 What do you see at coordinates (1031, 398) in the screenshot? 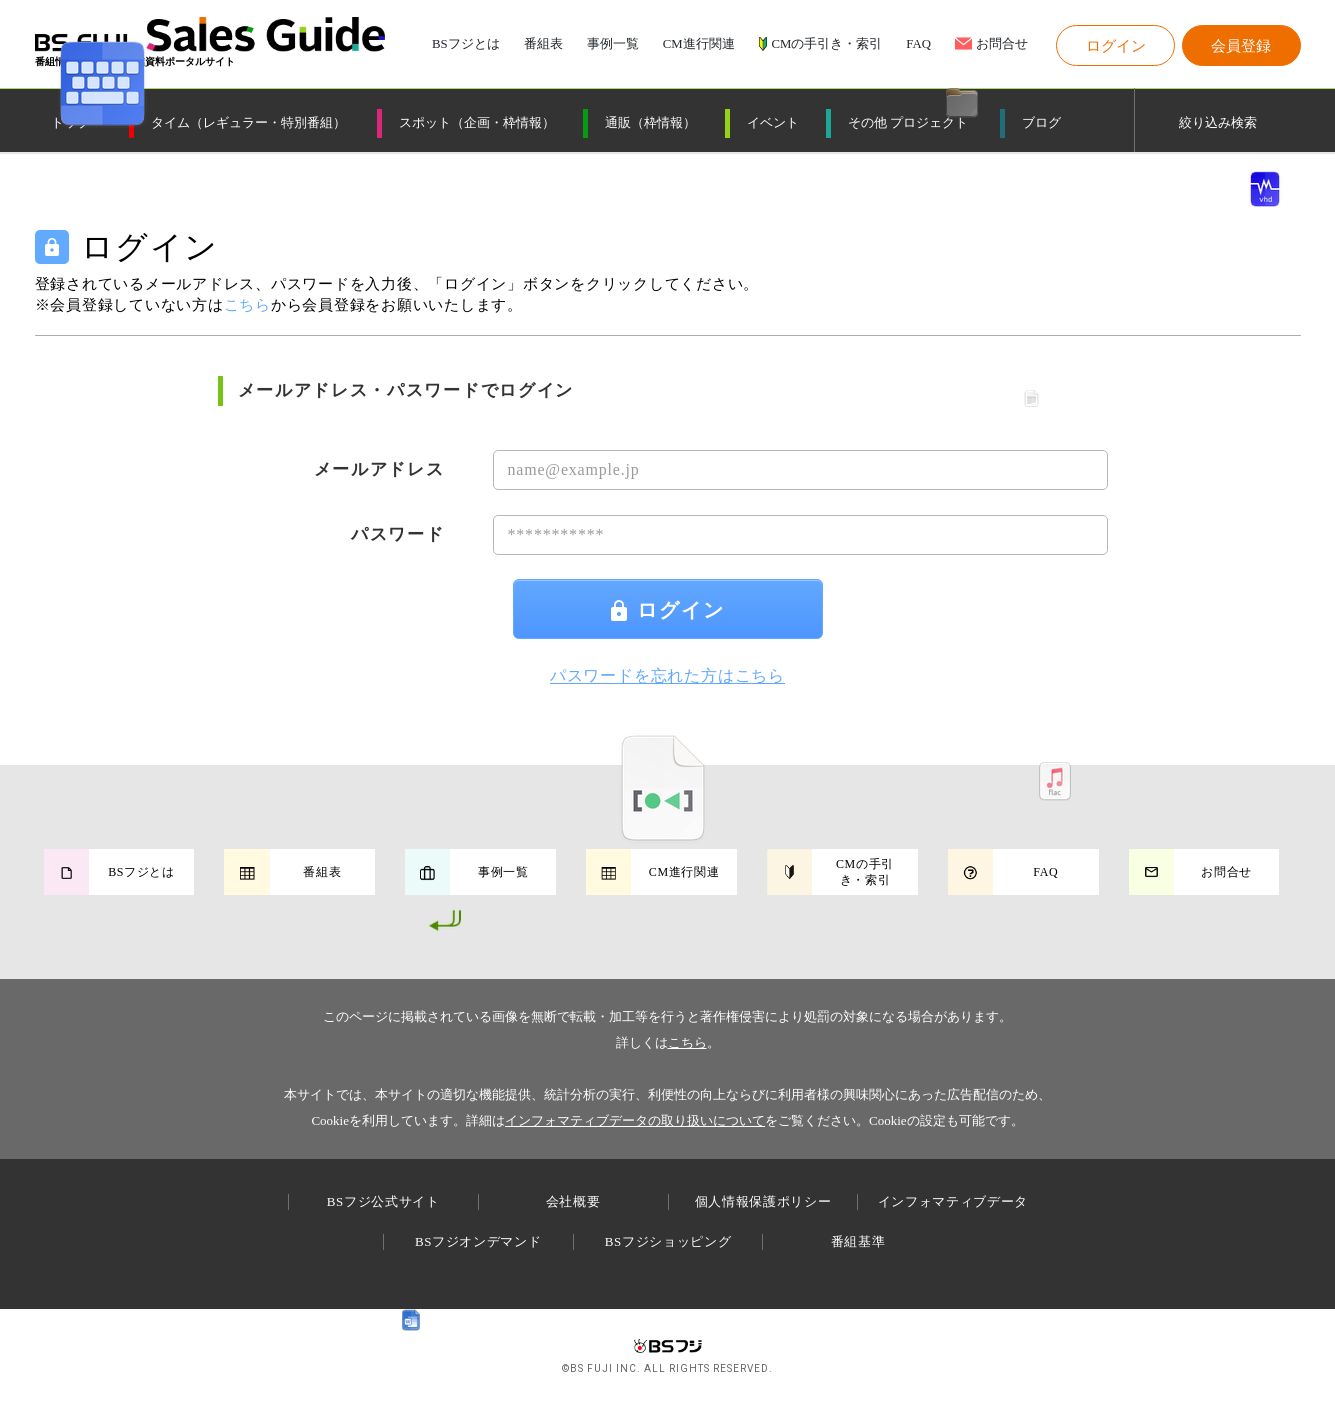
I see `a plain text file` at bounding box center [1031, 398].